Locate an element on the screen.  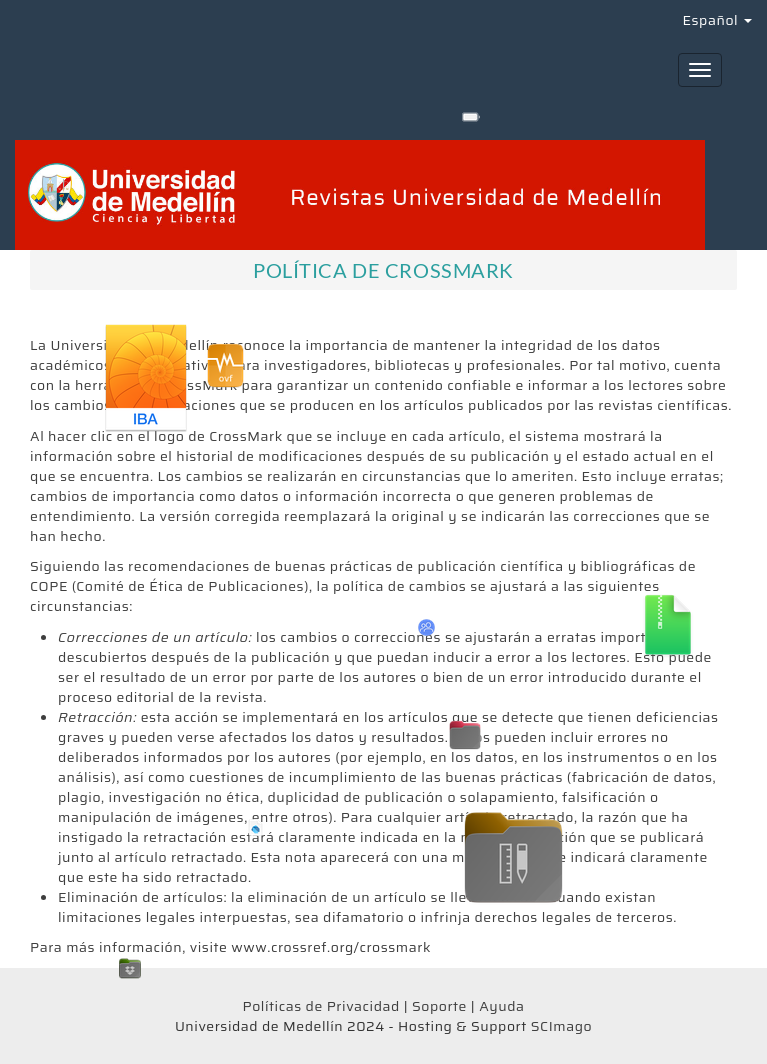
open an iBooks Author document is located at coordinates (146, 380).